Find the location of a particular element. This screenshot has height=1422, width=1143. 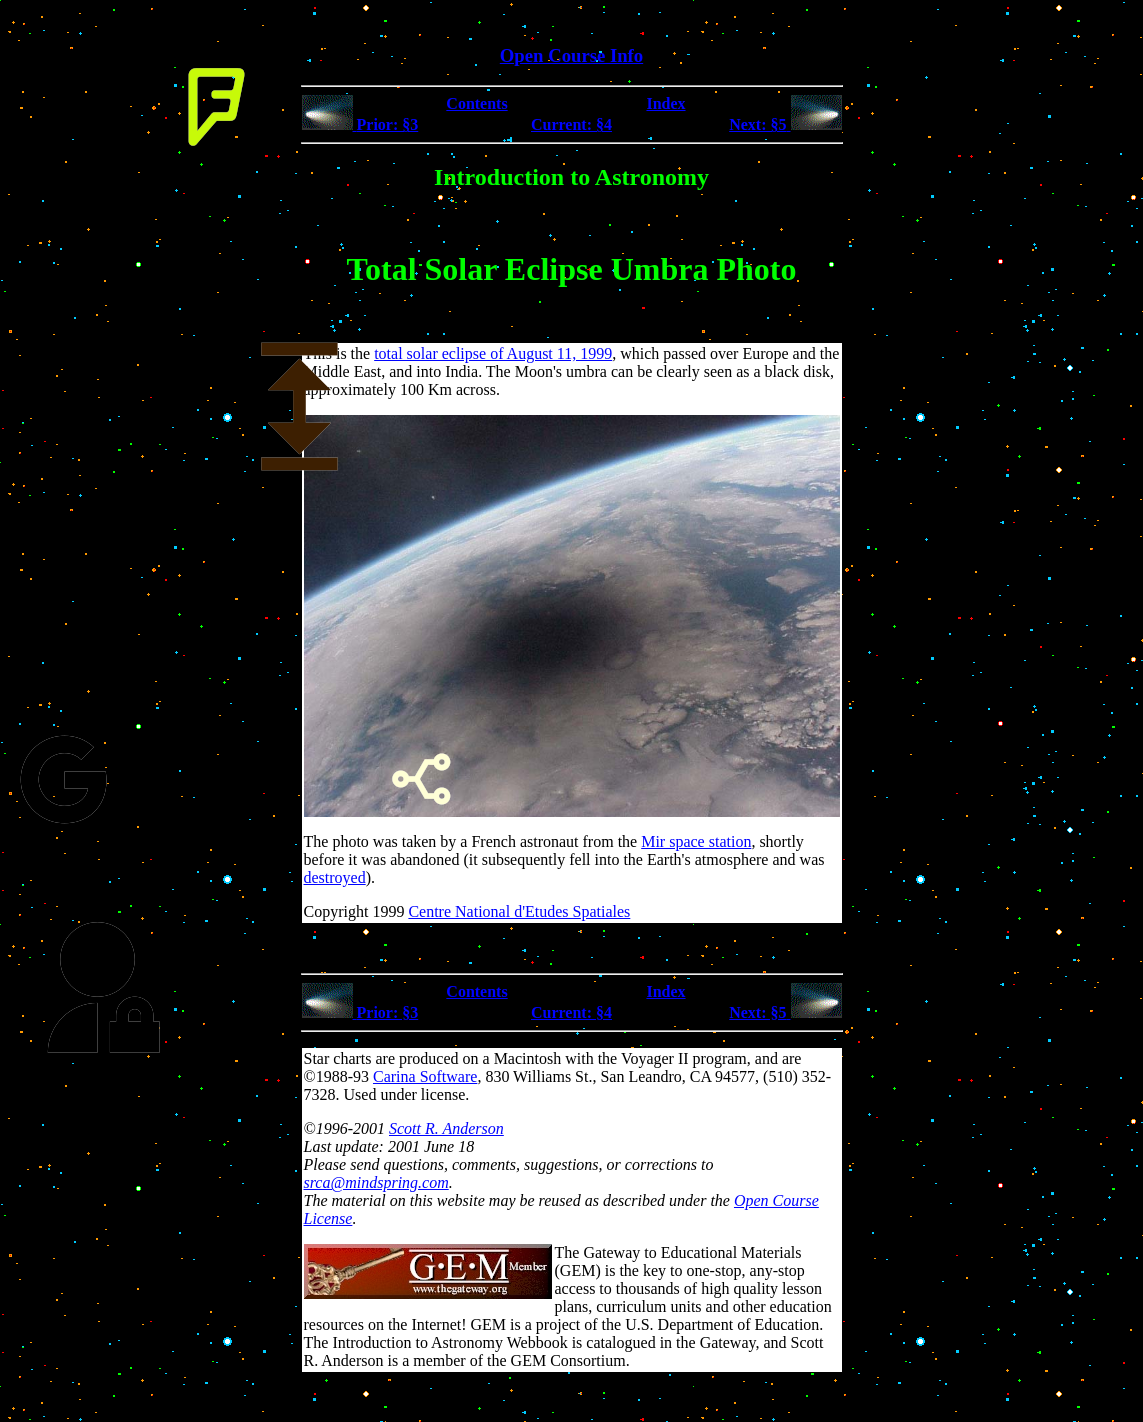

open foursquare app is located at coordinates (216, 106).